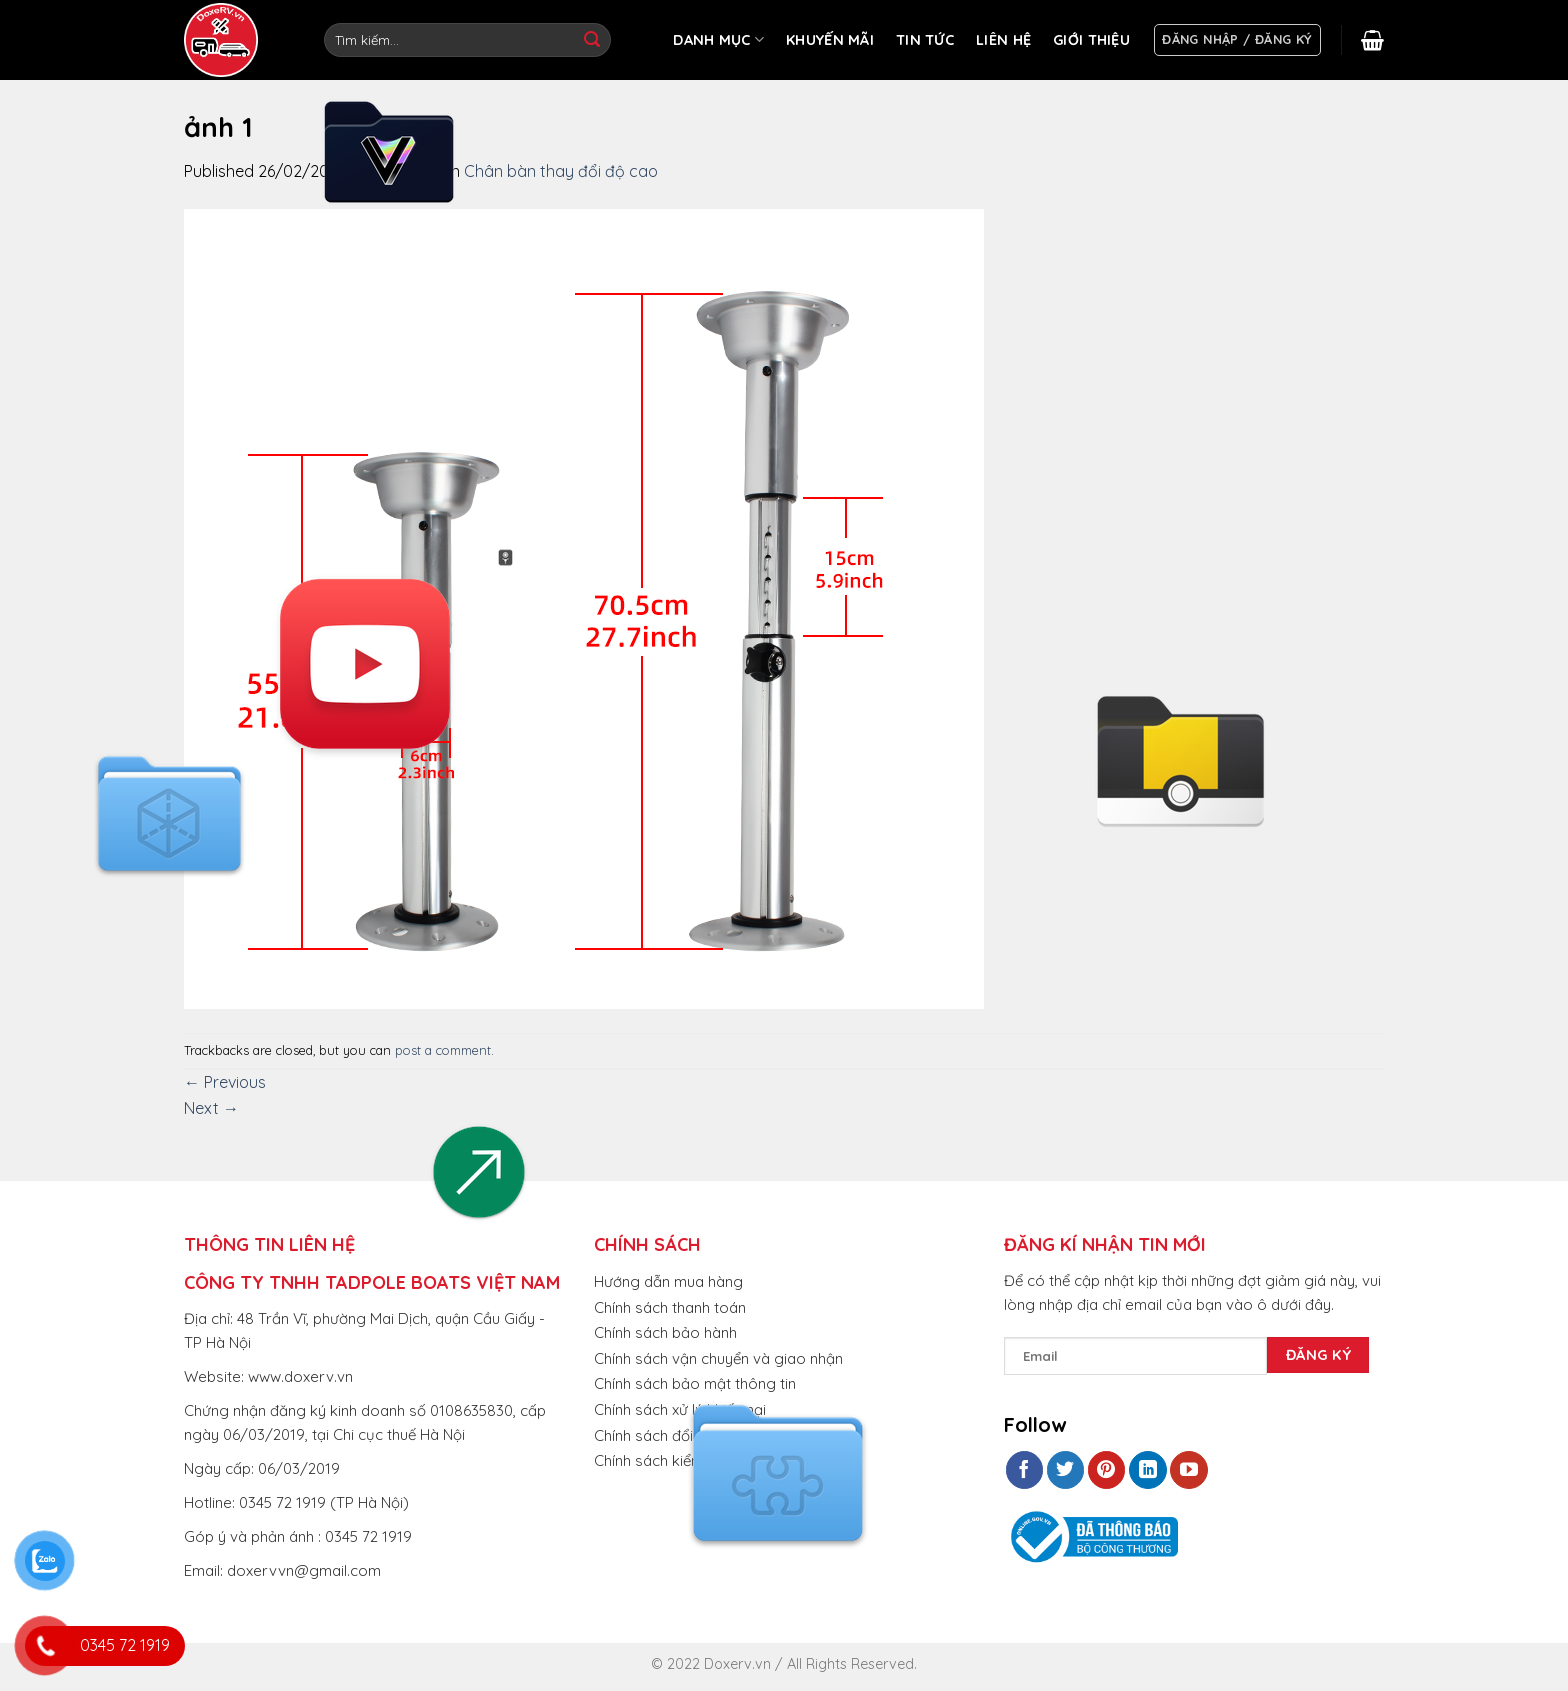 This screenshot has width=1568, height=1691. I want to click on folder containing rapidweaver source files or plugins, so click(778, 1473).